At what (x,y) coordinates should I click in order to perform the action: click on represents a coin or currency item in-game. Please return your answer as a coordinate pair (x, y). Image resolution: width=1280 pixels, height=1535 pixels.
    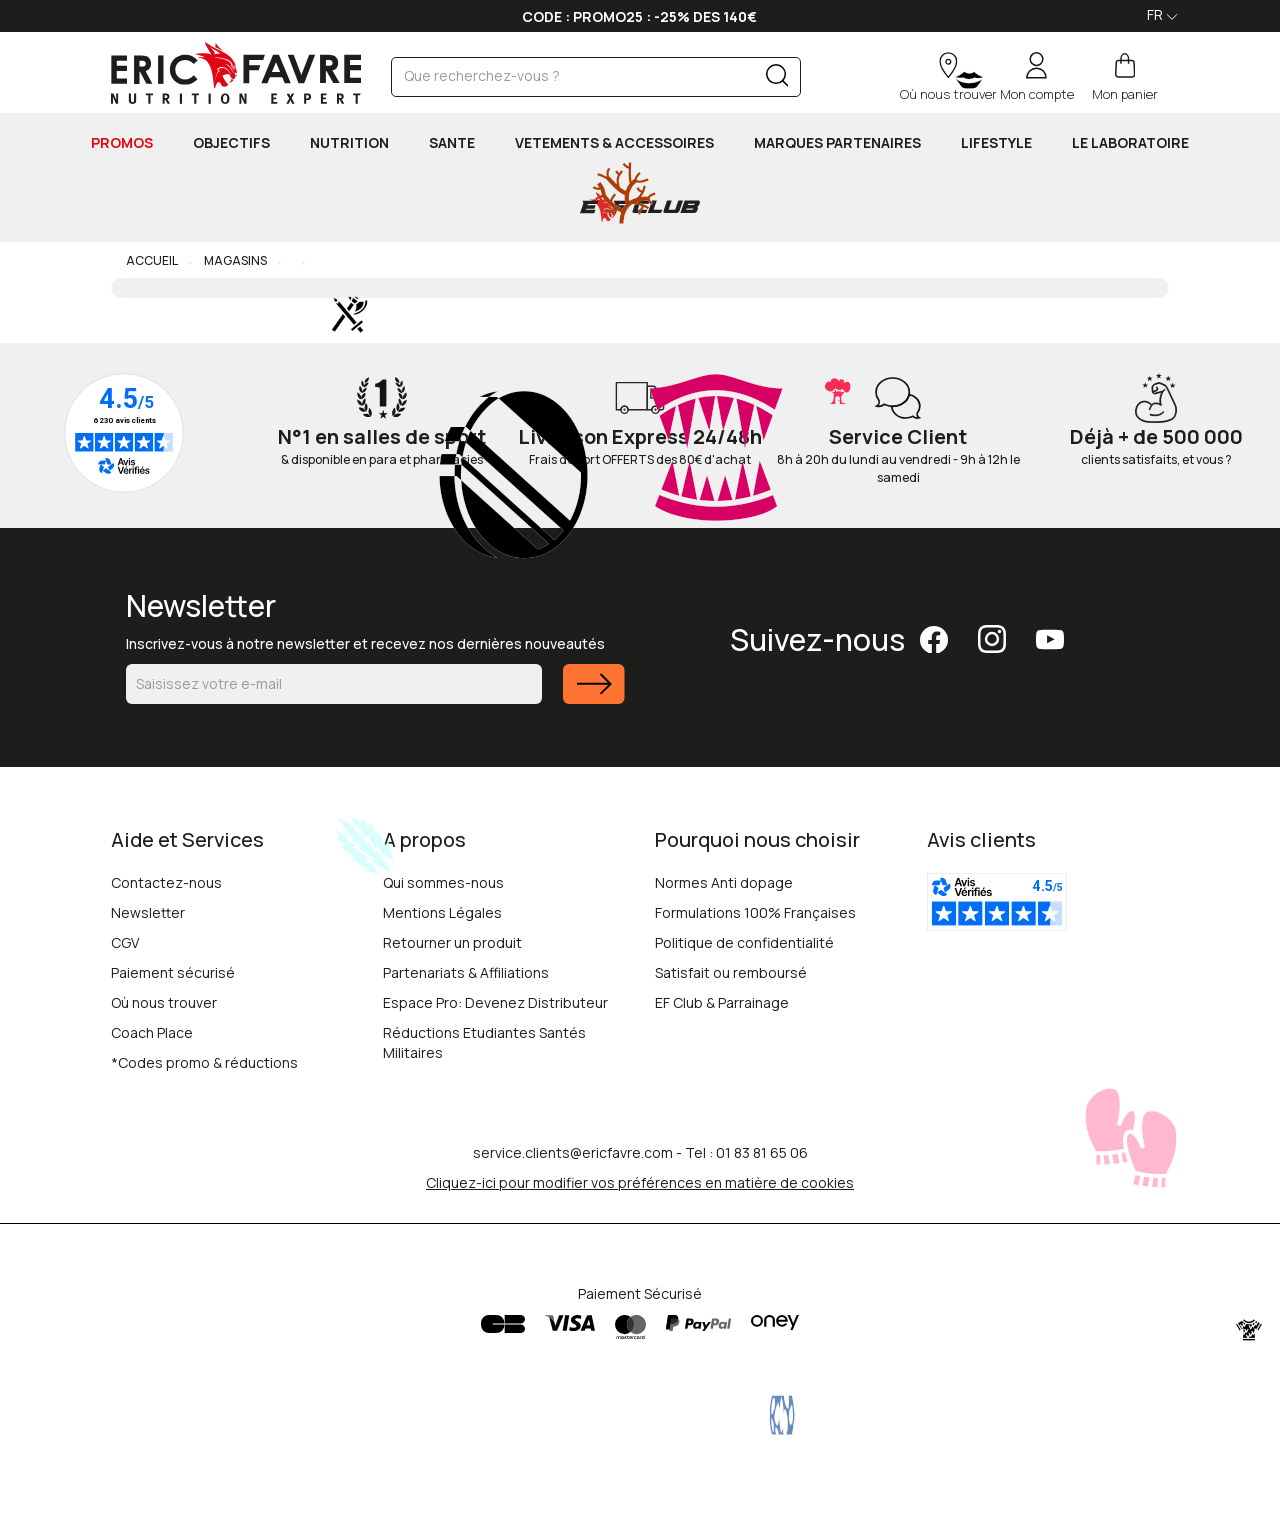
    Looking at the image, I should click on (516, 475).